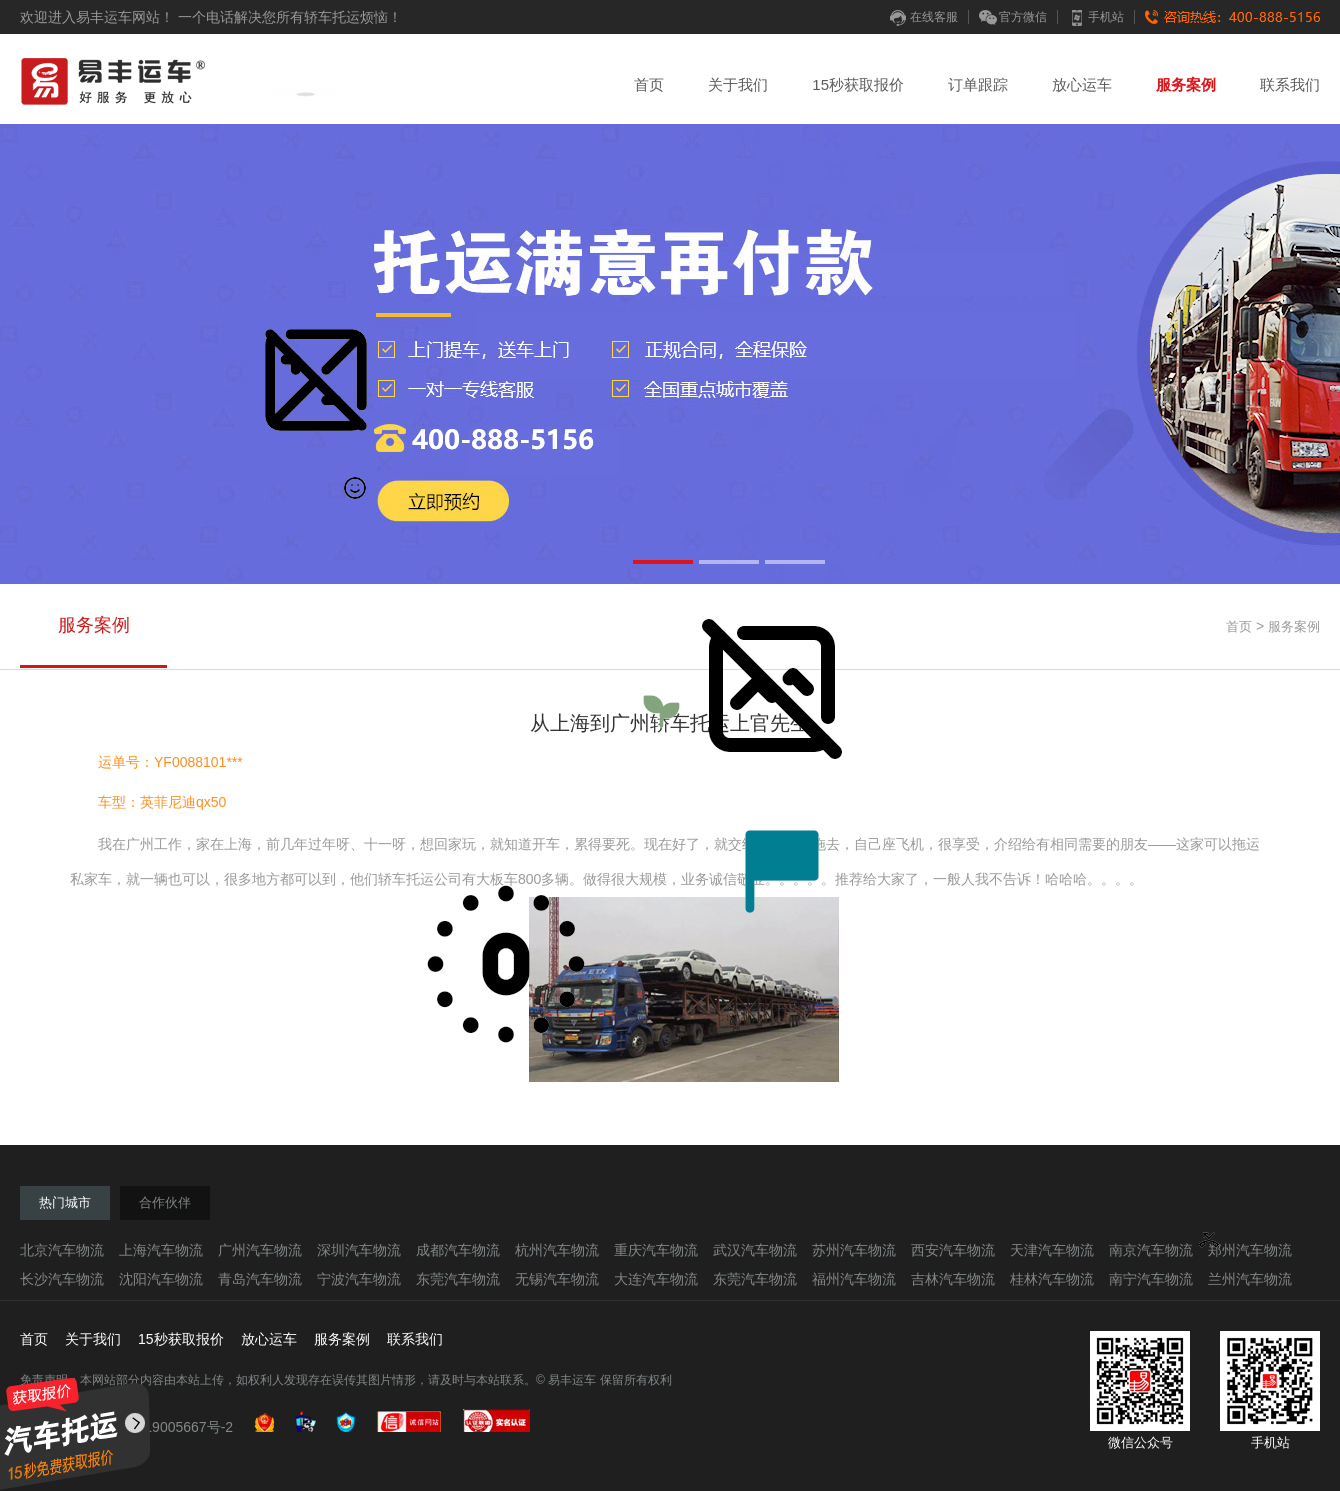  I want to click on disable exposure adjustment, so click(316, 380).